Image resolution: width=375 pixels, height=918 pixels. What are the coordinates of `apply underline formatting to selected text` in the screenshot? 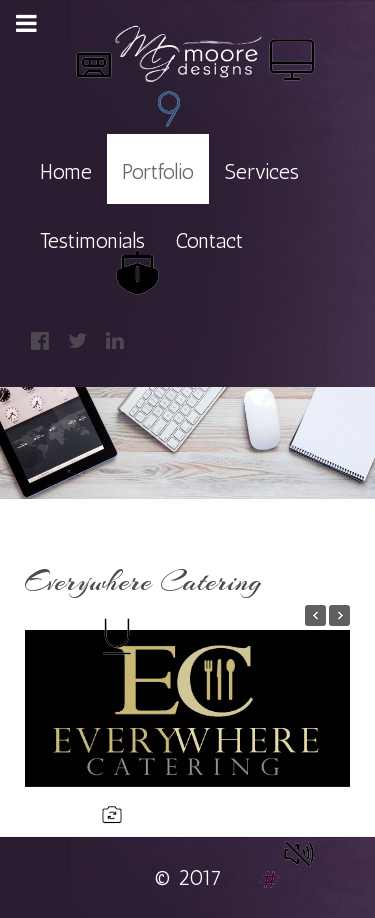 It's located at (117, 634).